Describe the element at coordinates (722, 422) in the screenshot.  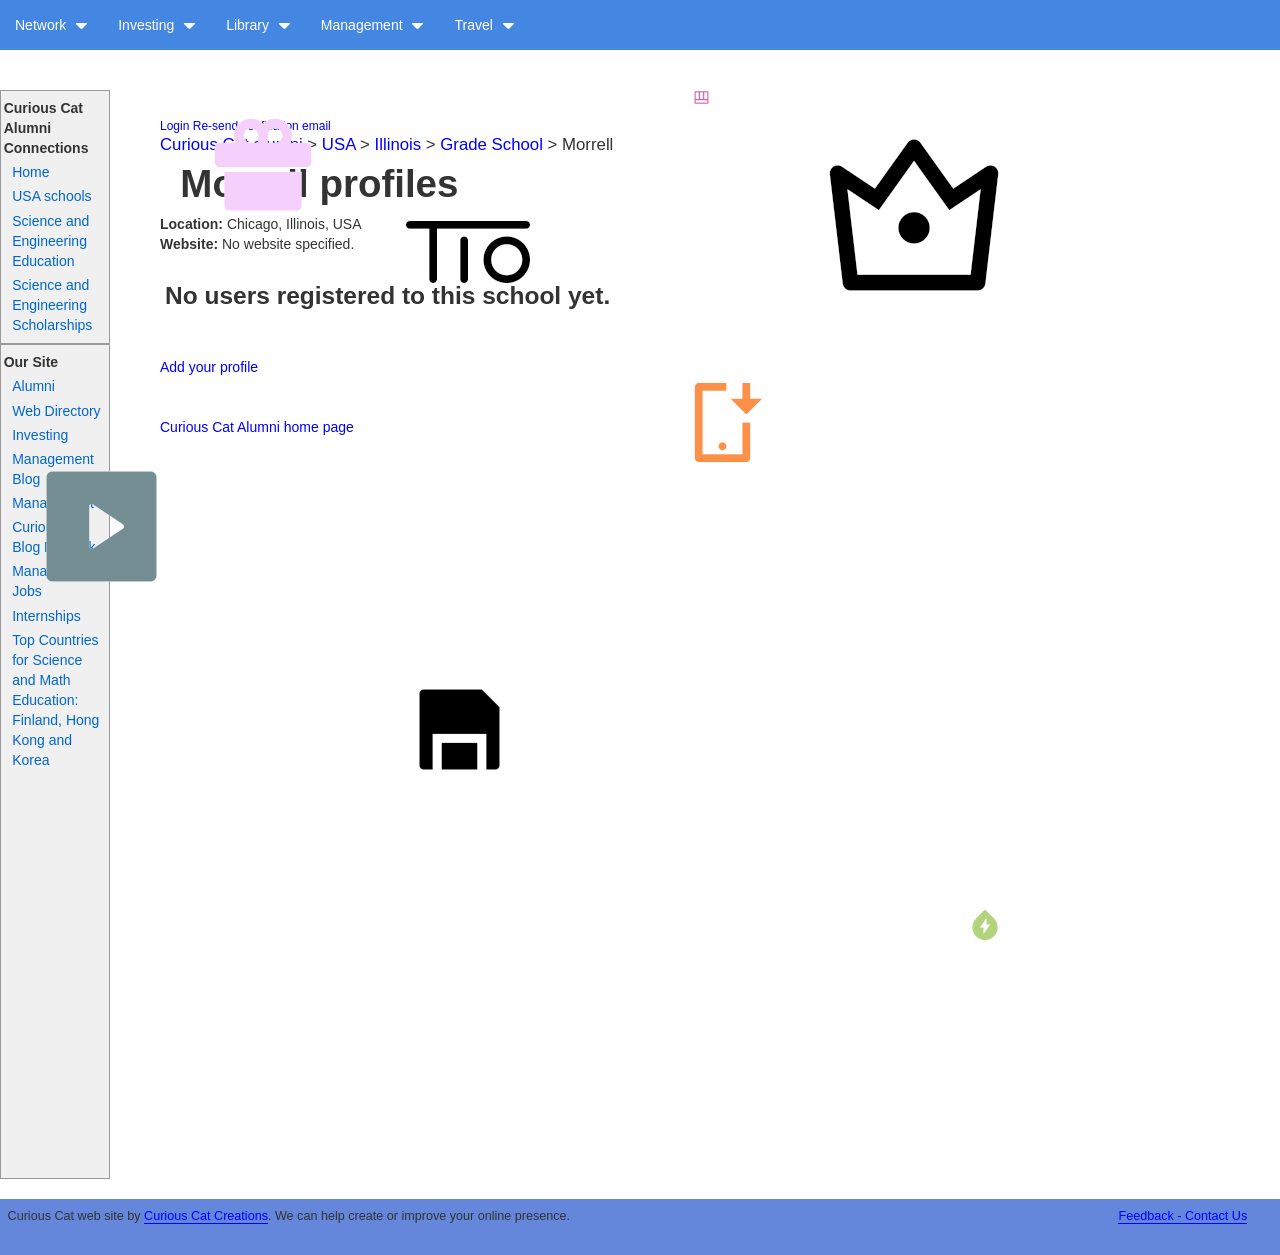
I see `download app to mobile device` at that location.